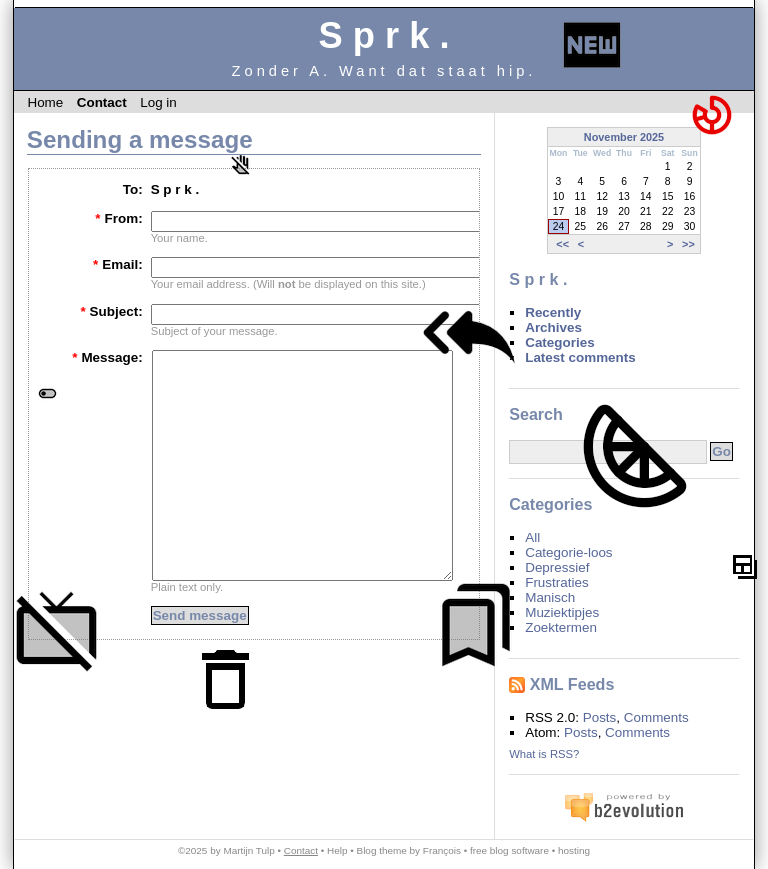 The height and width of the screenshot is (869, 768). I want to click on view analytics or statistics breakdown, so click(712, 115).